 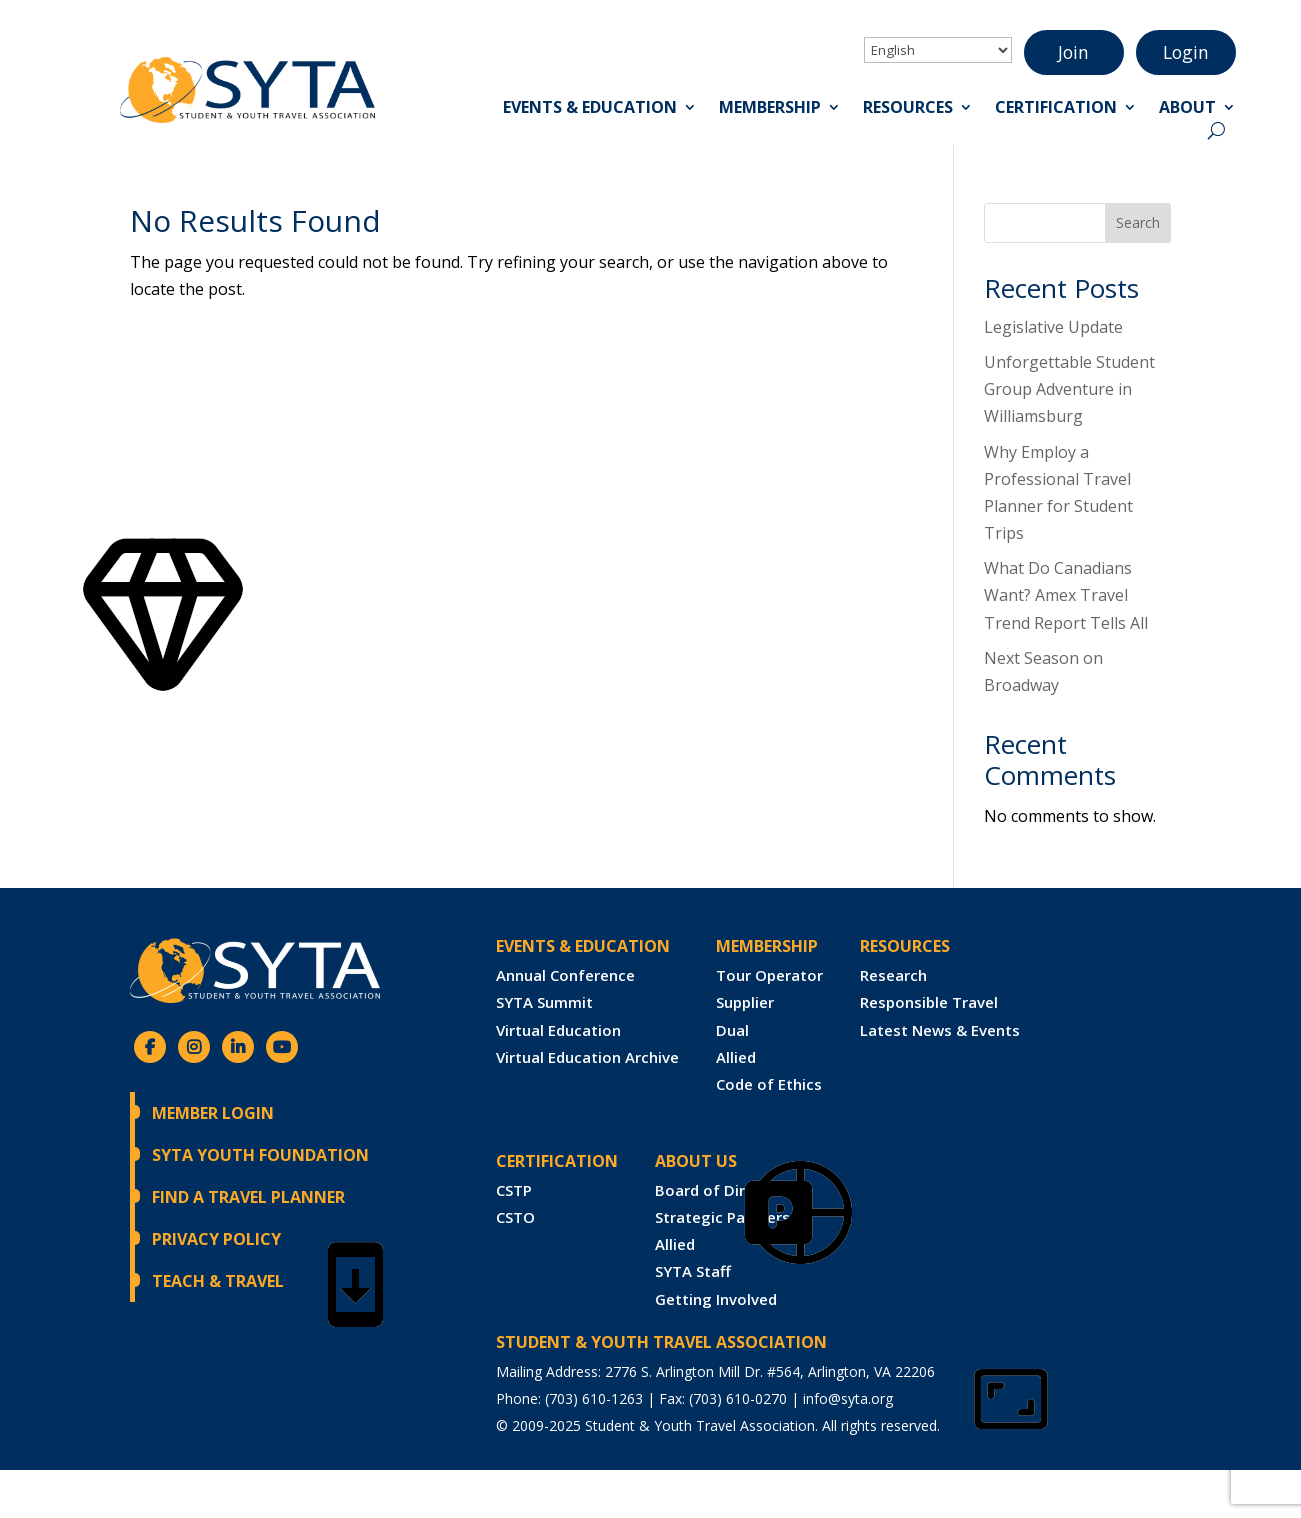 What do you see at coordinates (796, 1212) in the screenshot?
I see `open Microsoft PowerPoint` at bounding box center [796, 1212].